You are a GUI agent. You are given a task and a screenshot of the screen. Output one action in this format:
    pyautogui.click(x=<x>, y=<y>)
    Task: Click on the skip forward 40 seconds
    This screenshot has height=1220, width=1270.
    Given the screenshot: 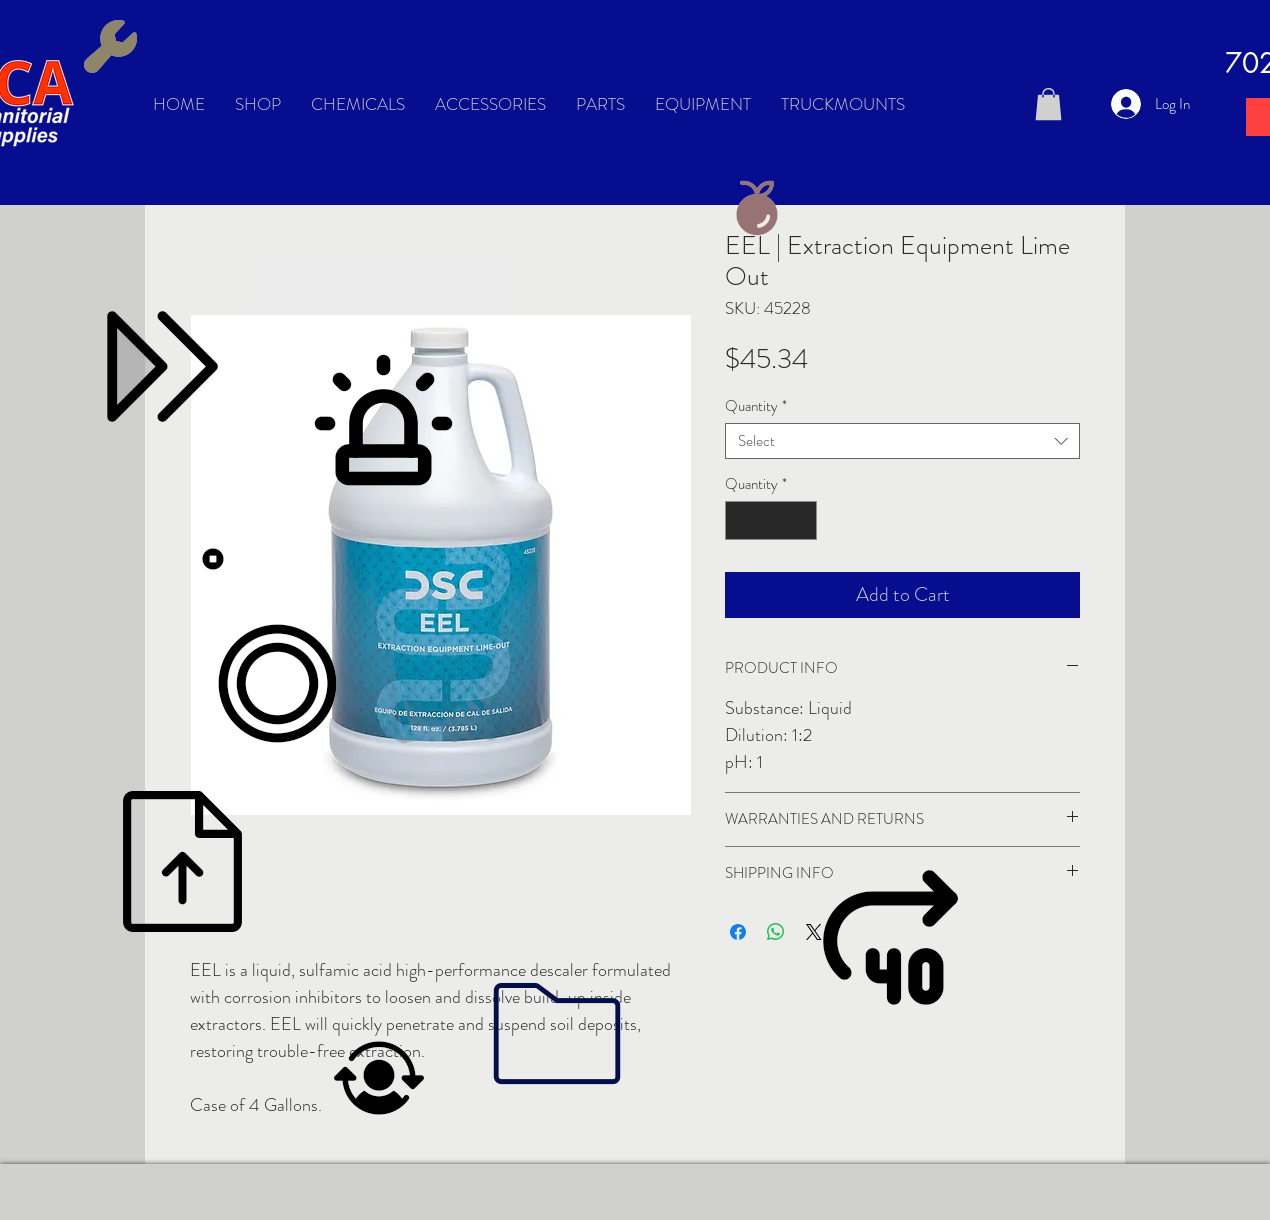 What is the action you would take?
    pyautogui.click(x=894, y=941)
    